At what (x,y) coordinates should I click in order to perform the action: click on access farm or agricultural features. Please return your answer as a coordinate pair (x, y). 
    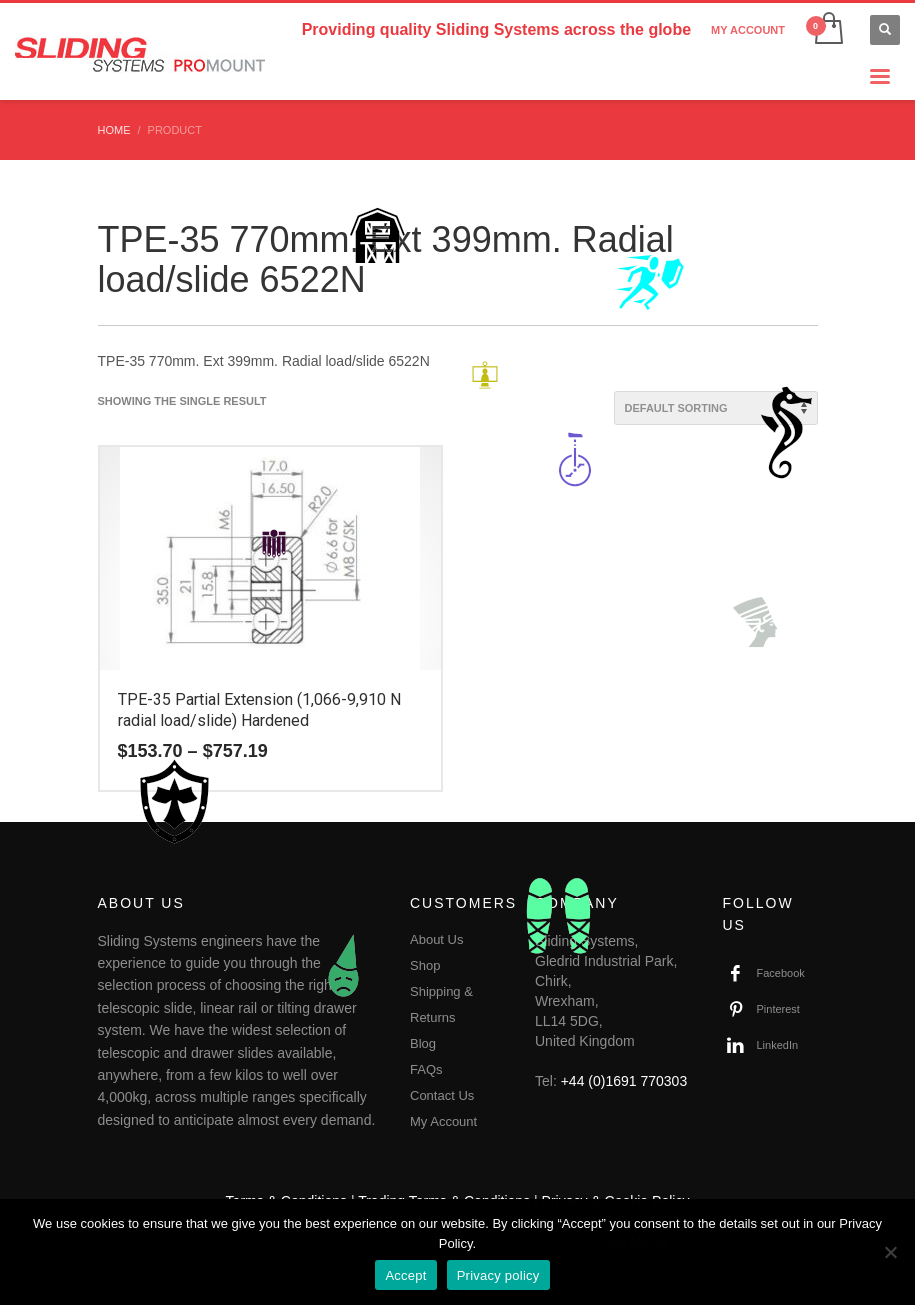
    Looking at the image, I should click on (377, 235).